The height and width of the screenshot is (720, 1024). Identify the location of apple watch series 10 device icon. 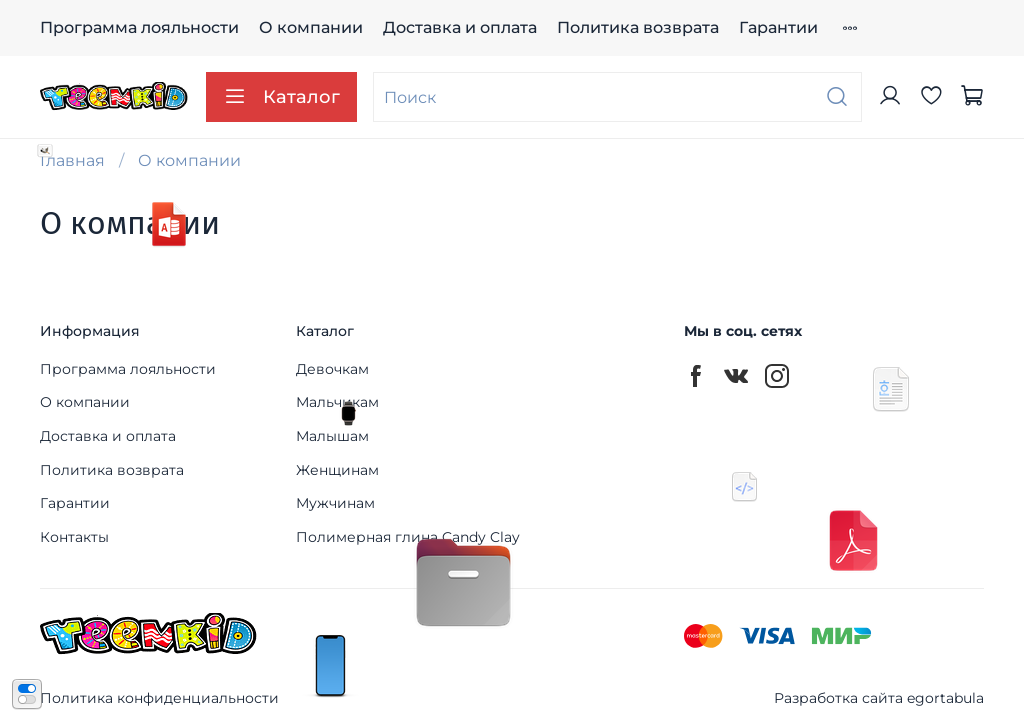
(348, 413).